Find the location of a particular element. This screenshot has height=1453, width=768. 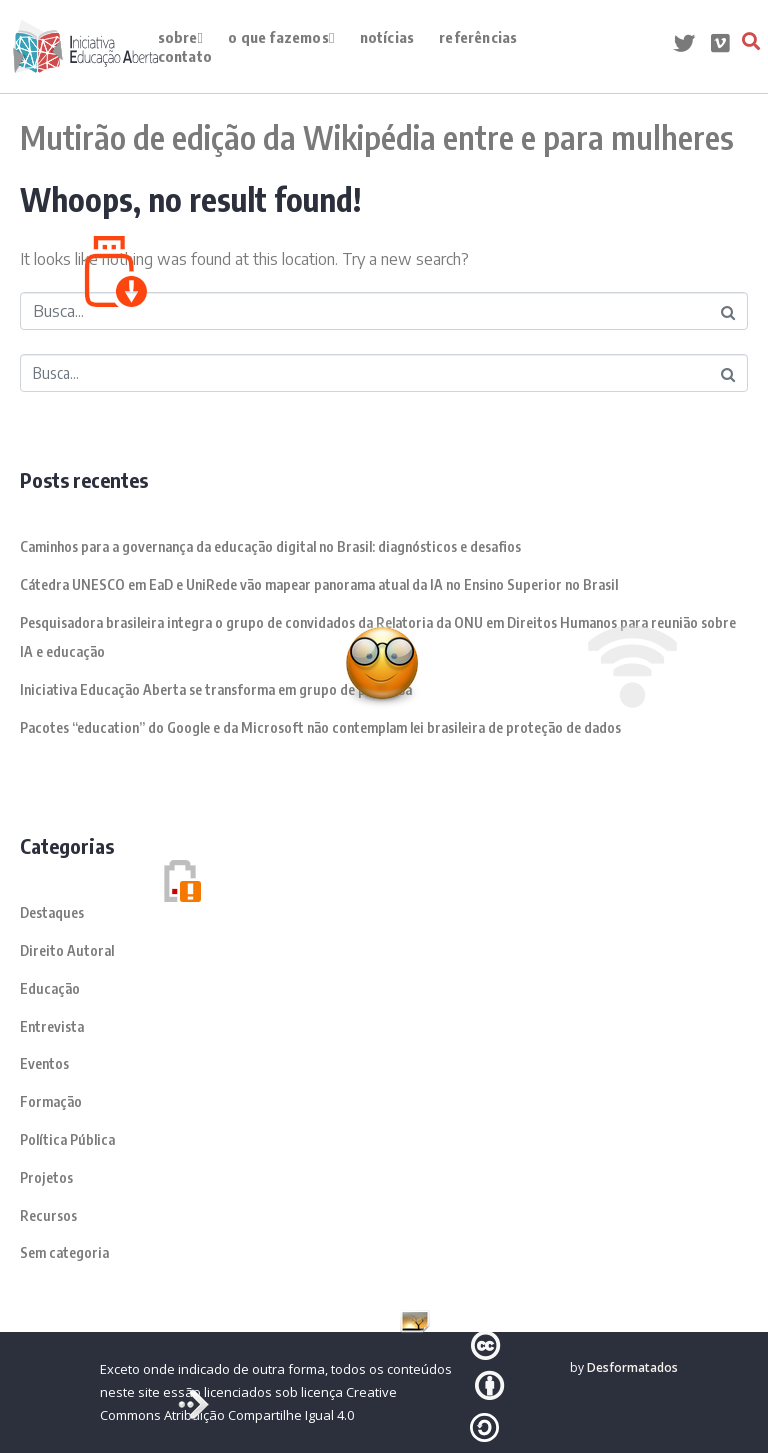

indicates no wireless signal available is located at coordinates (632, 663).